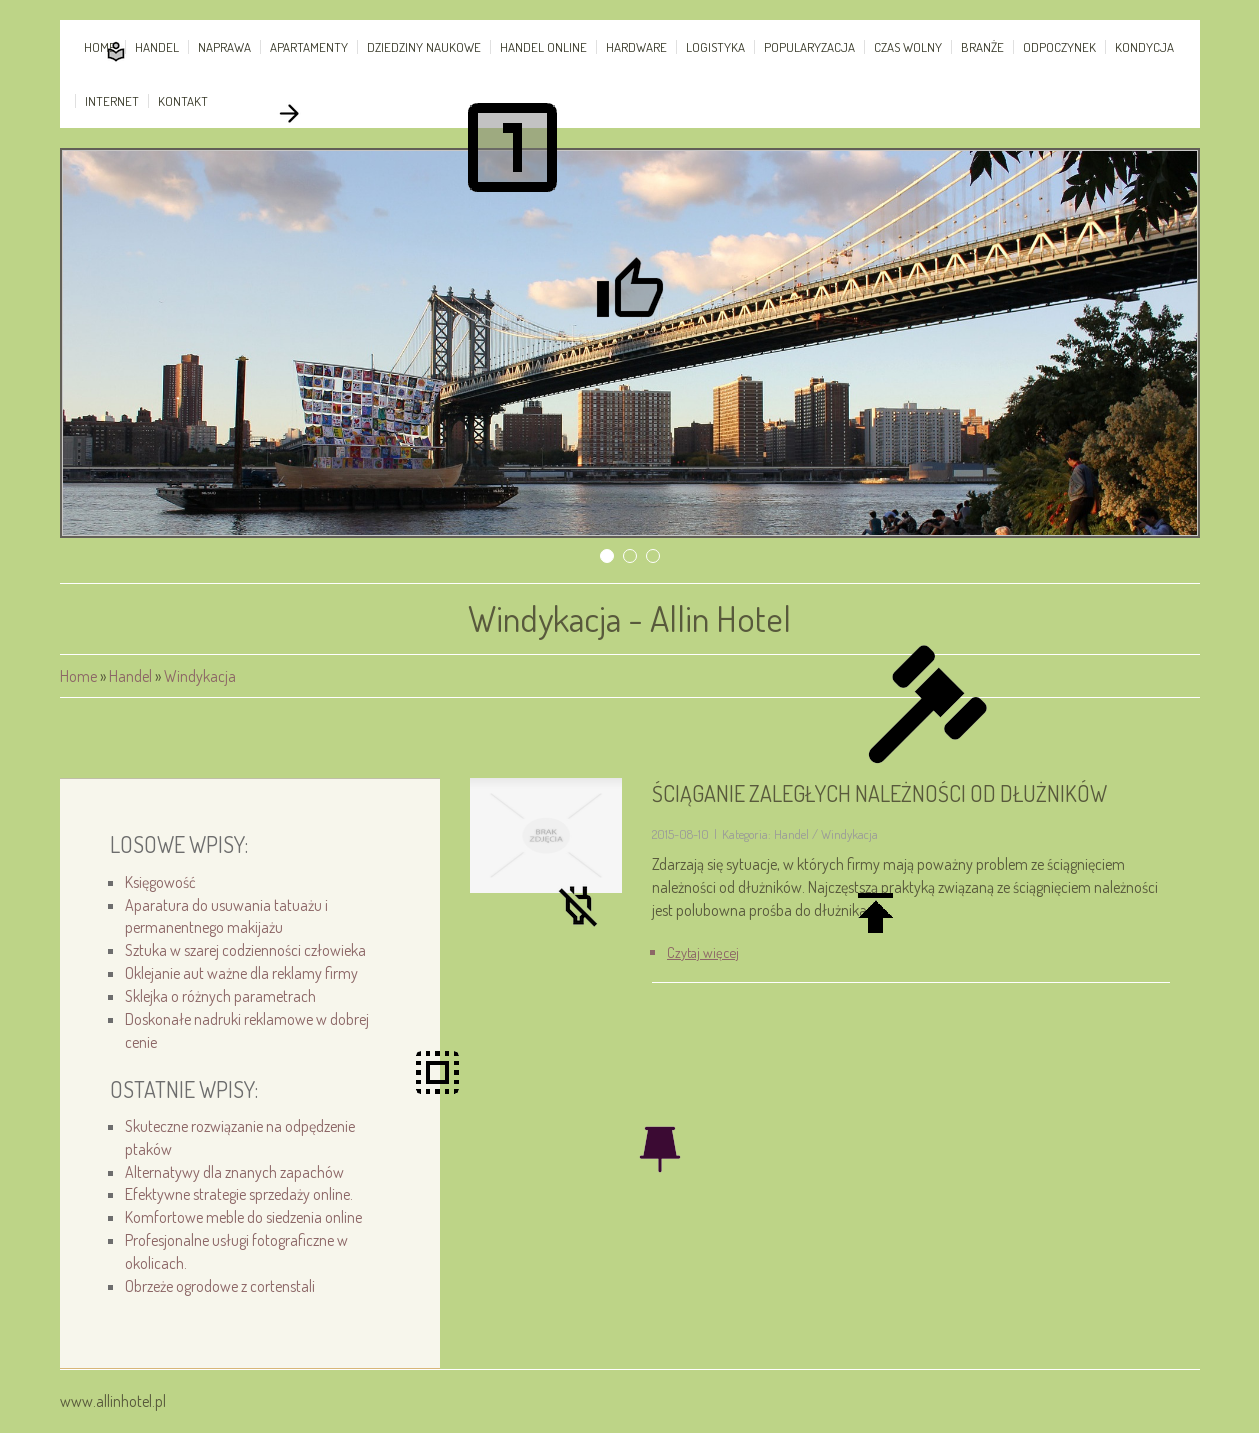 The height and width of the screenshot is (1433, 1259). Describe the element at coordinates (578, 905) in the screenshot. I see `power is currently off or disconnected` at that location.